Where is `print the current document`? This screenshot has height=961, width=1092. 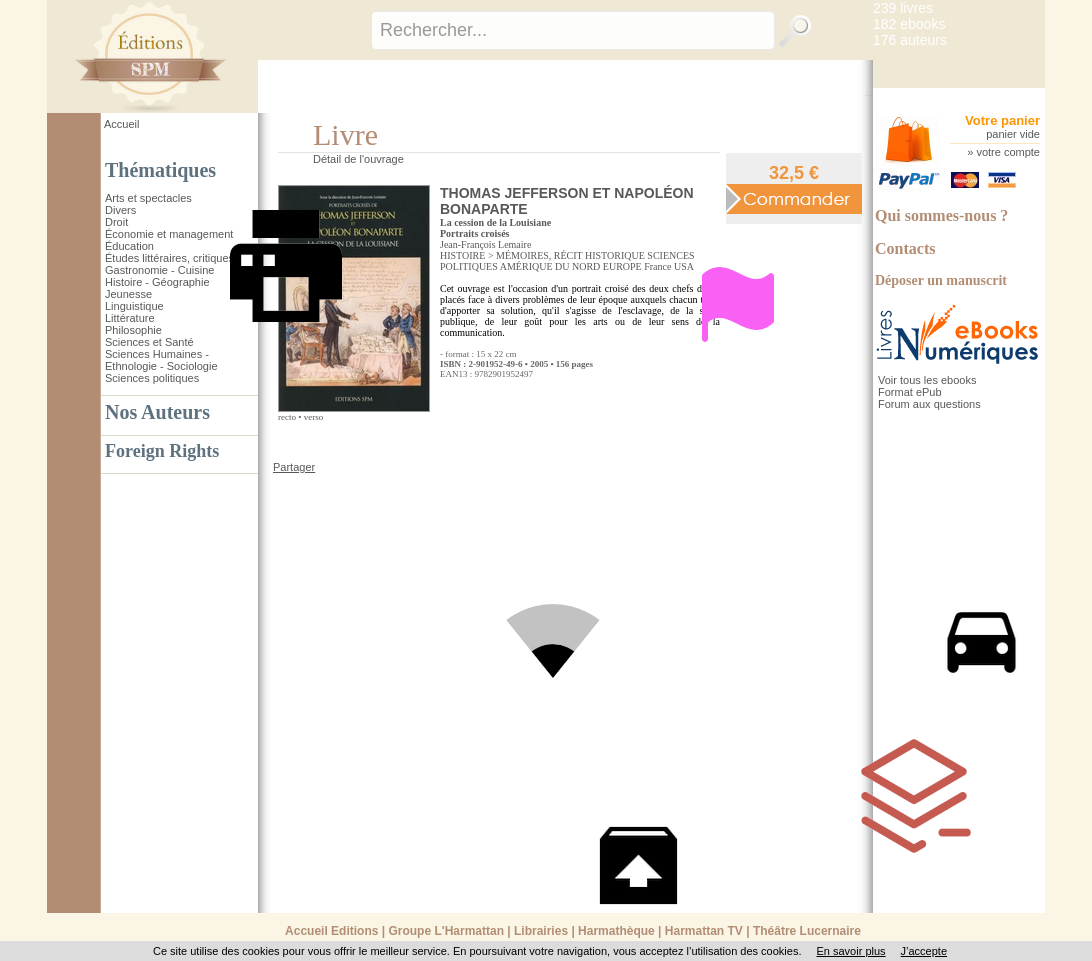 print the current document is located at coordinates (286, 266).